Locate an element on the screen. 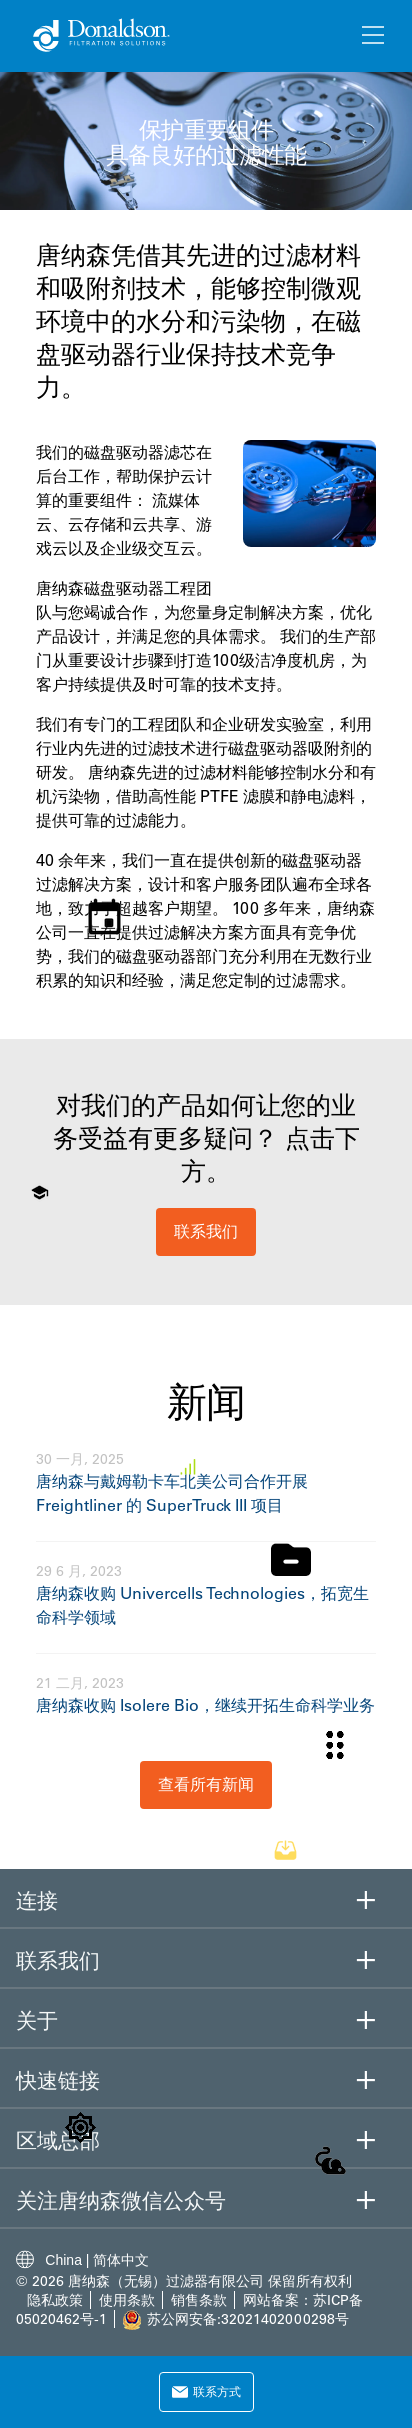  indicates strong cellular network connection is located at coordinates (191, 1466).